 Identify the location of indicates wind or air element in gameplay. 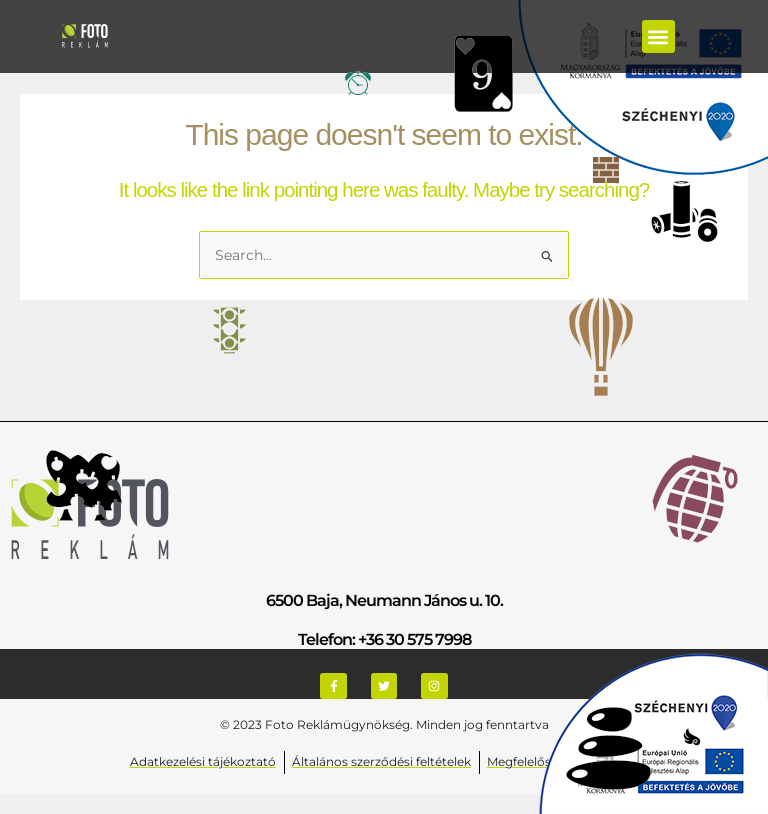
(692, 737).